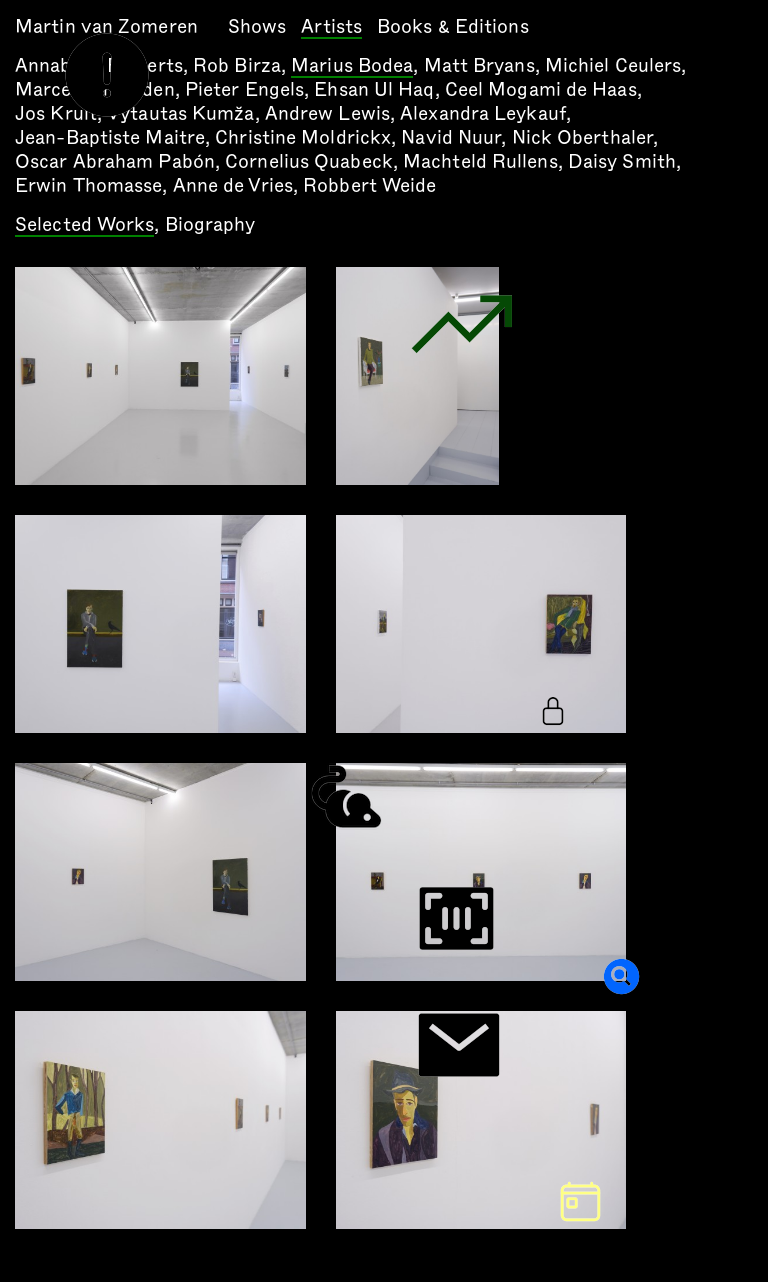 The width and height of the screenshot is (768, 1282). What do you see at coordinates (456, 918) in the screenshot?
I see `scan a barcode` at bounding box center [456, 918].